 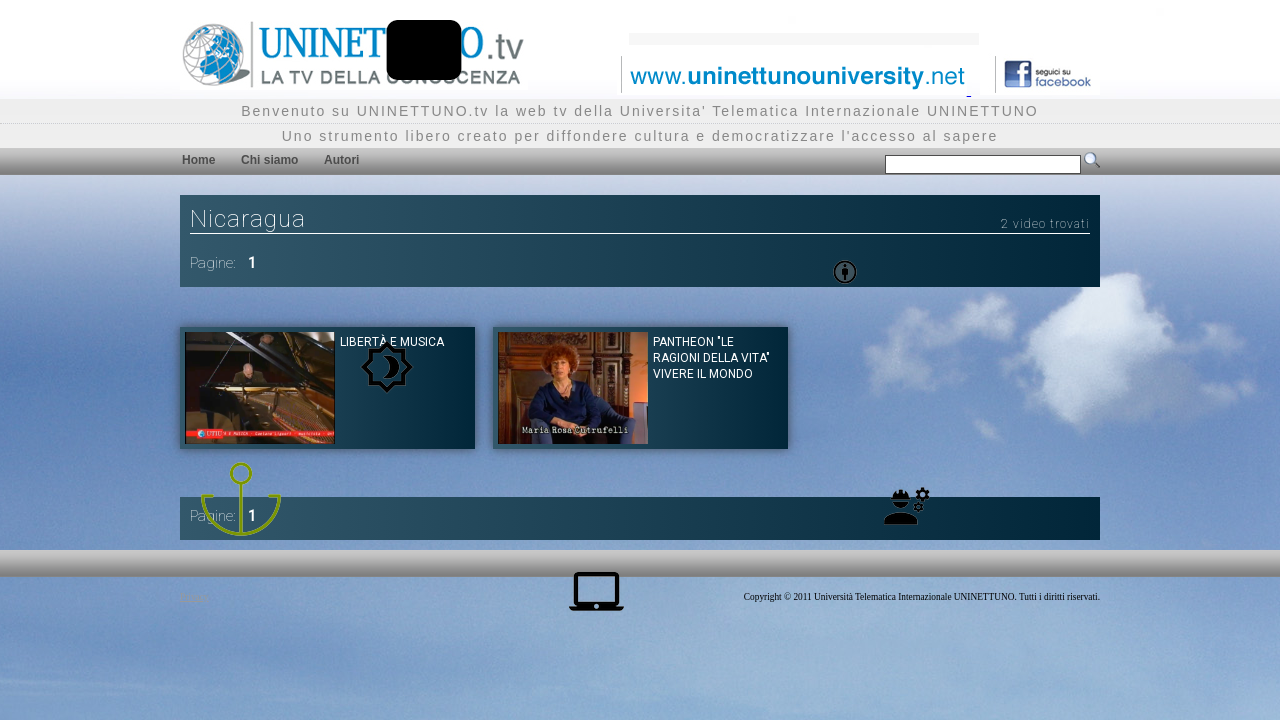 I want to click on view attribution or credits information, so click(x=845, y=272).